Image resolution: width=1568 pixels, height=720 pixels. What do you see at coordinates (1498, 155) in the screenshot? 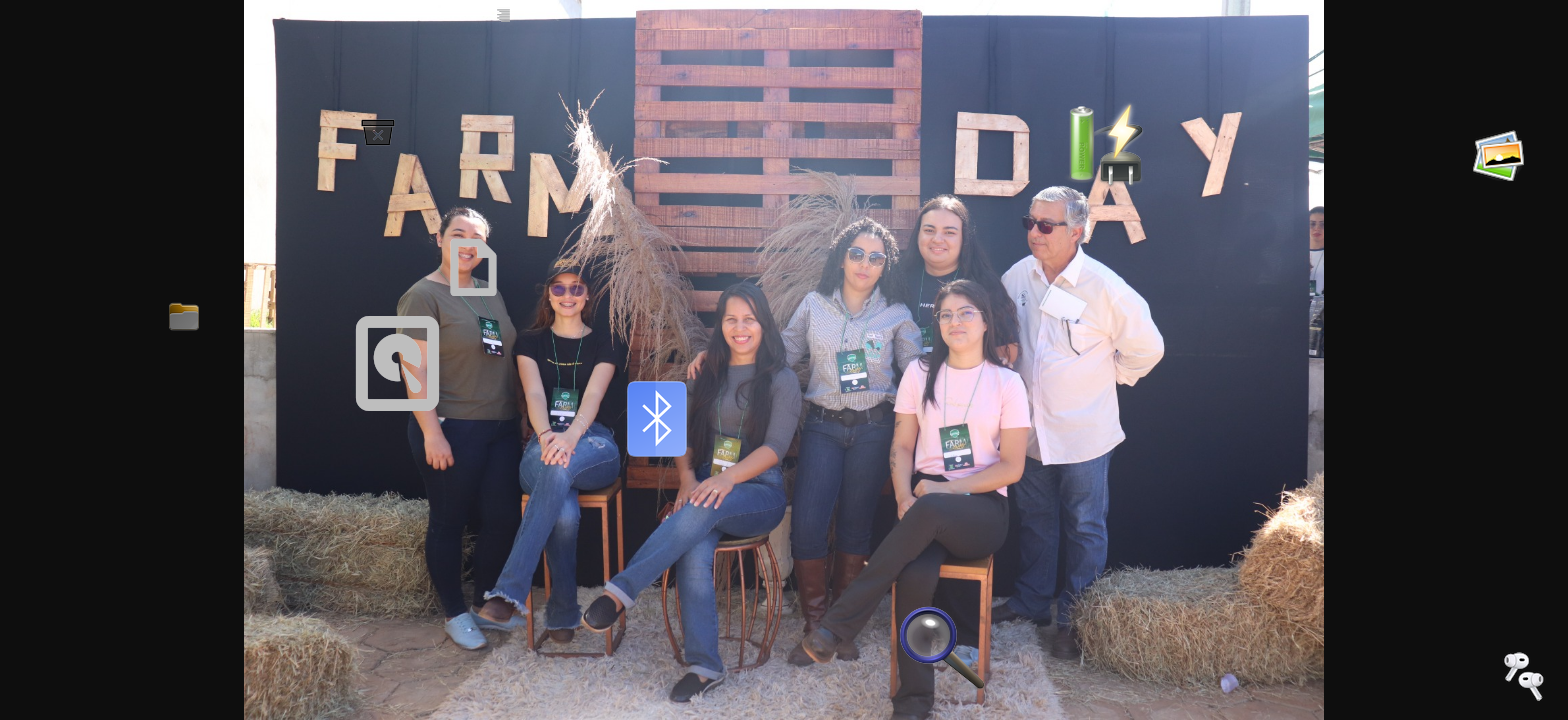
I see `access your photo library` at bounding box center [1498, 155].